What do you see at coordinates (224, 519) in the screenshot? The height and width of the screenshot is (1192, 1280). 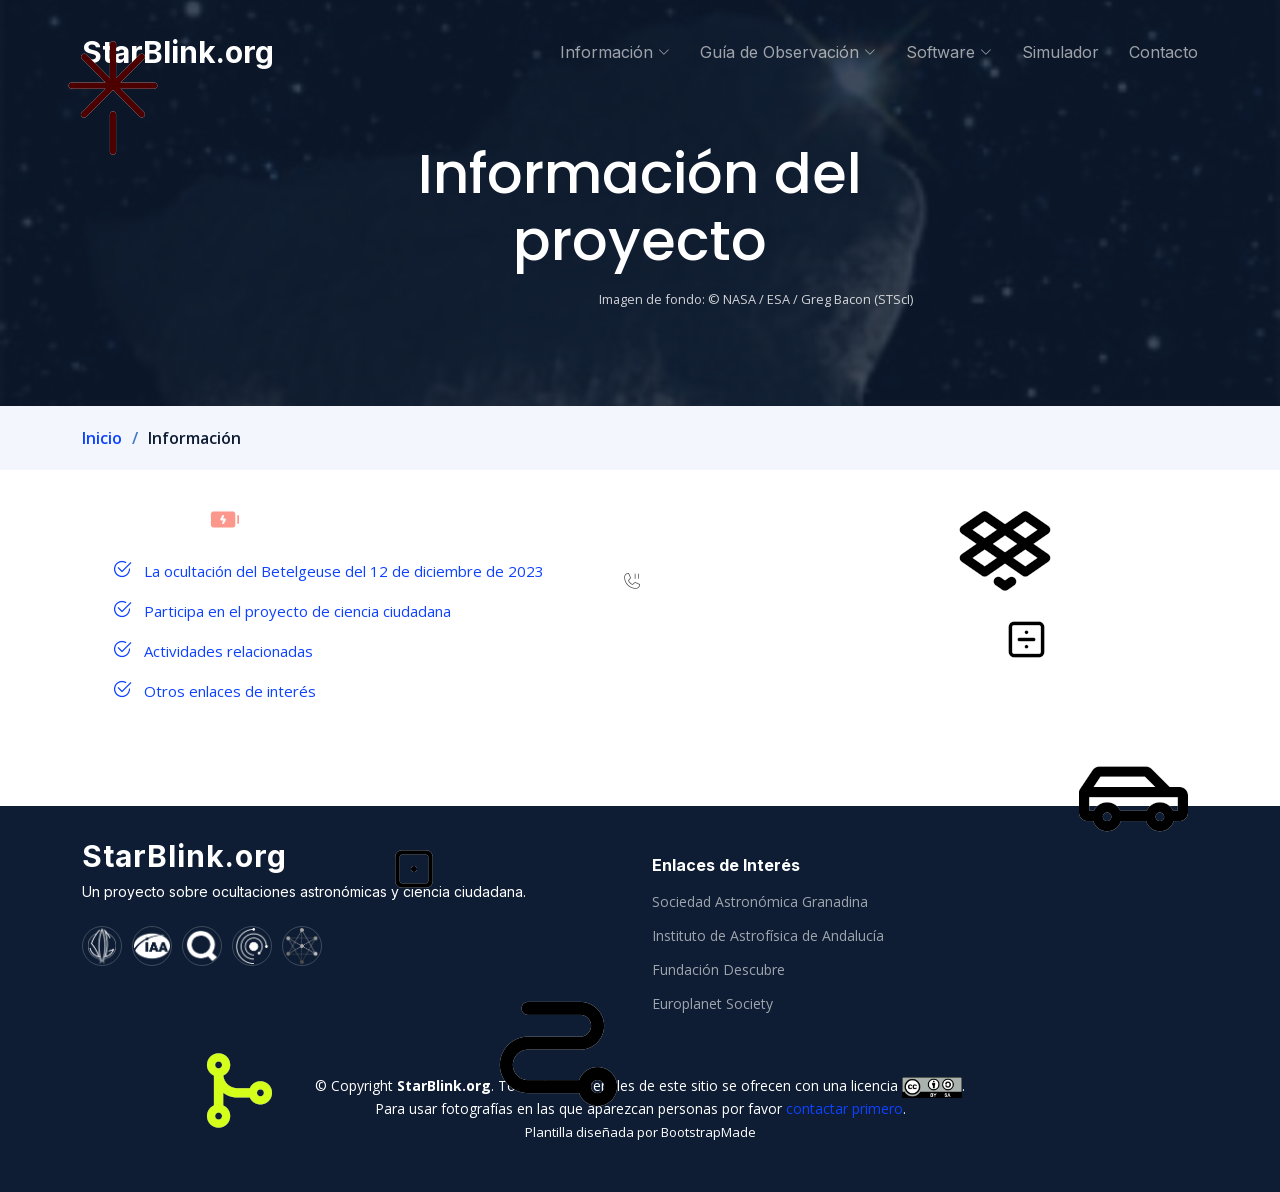 I see `indicates device is currently charging` at bounding box center [224, 519].